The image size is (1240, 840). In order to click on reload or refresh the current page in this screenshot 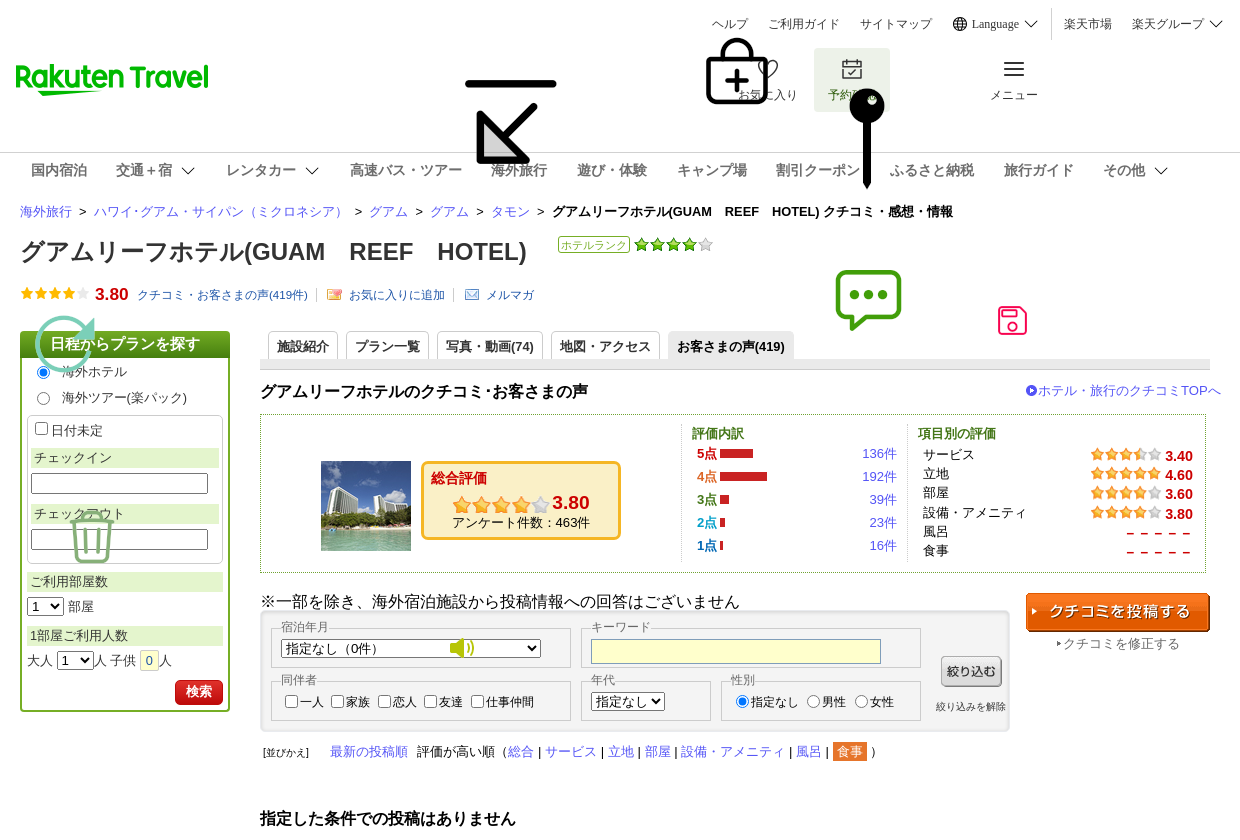, I will do `click(66, 344)`.